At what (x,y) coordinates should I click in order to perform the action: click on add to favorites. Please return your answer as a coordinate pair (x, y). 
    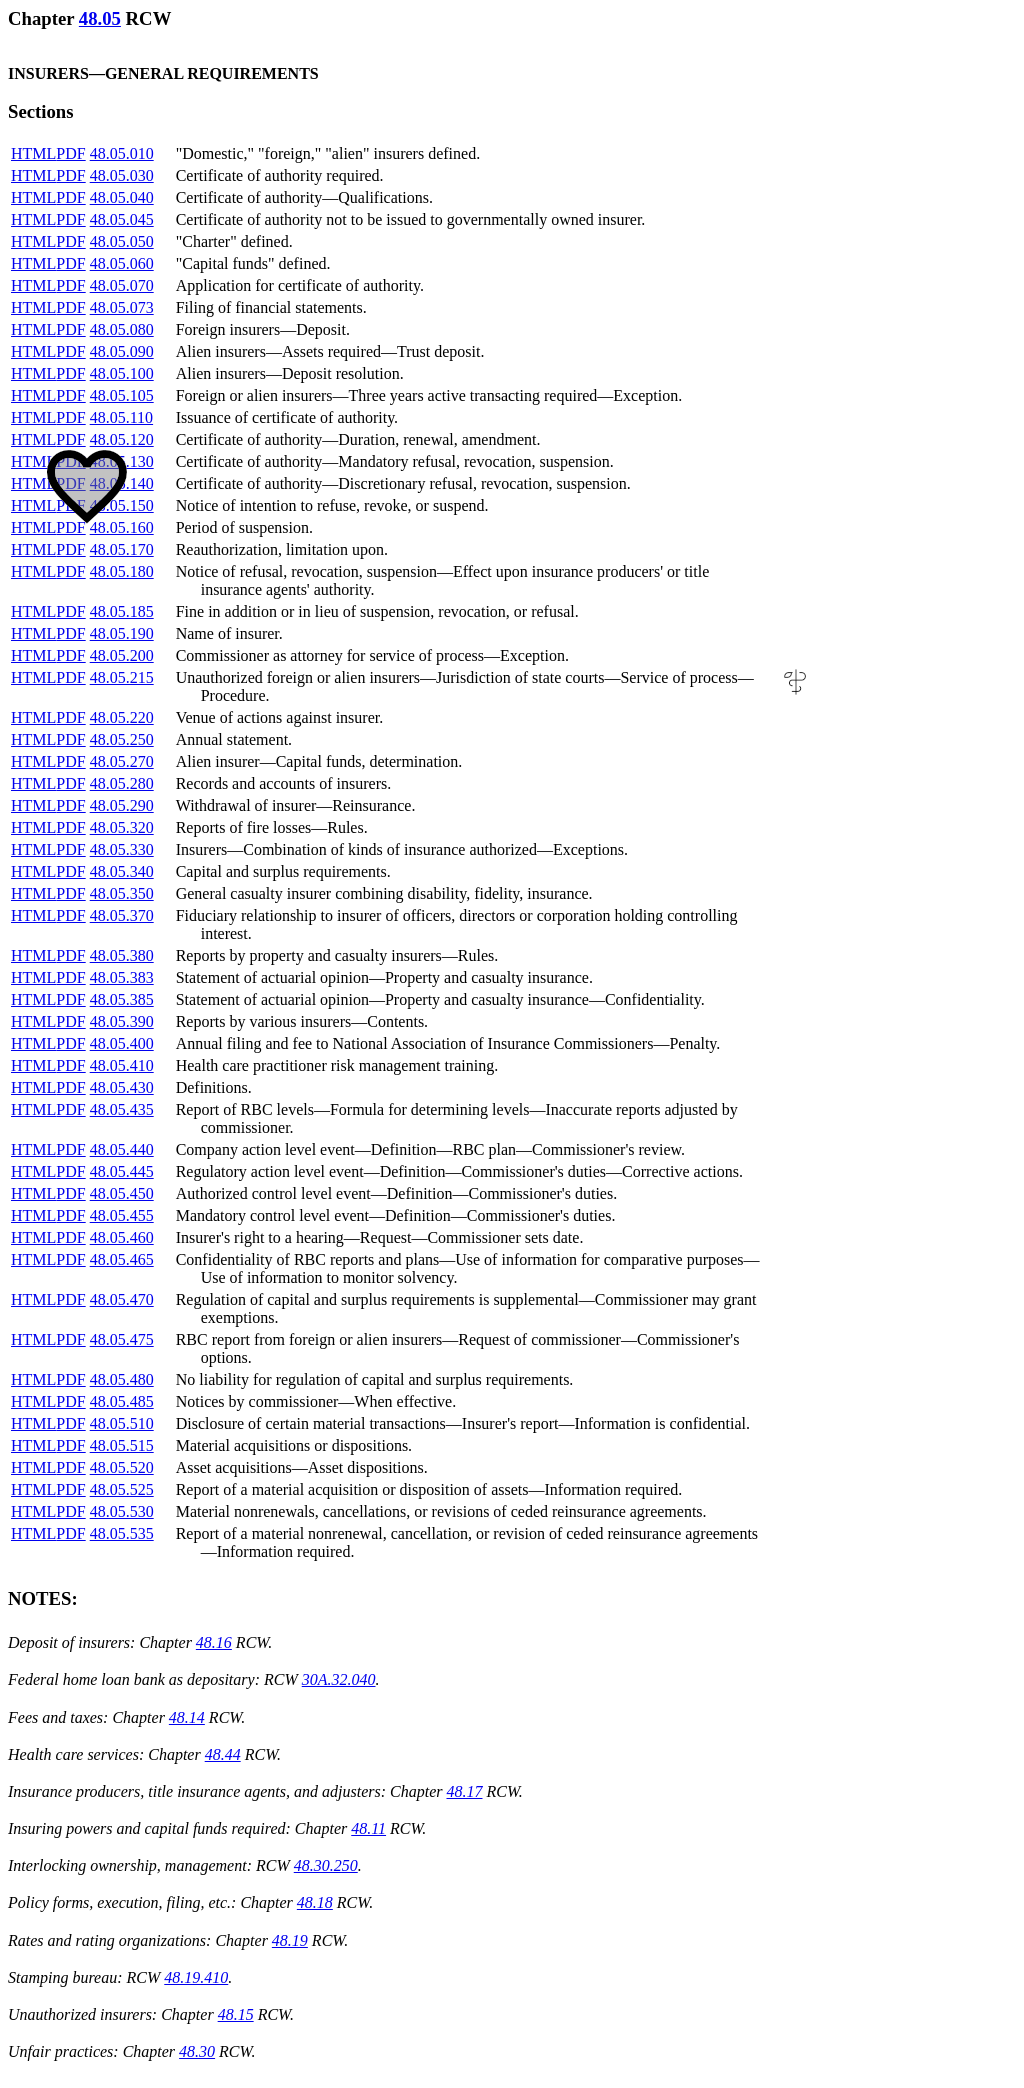
    Looking at the image, I should click on (87, 486).